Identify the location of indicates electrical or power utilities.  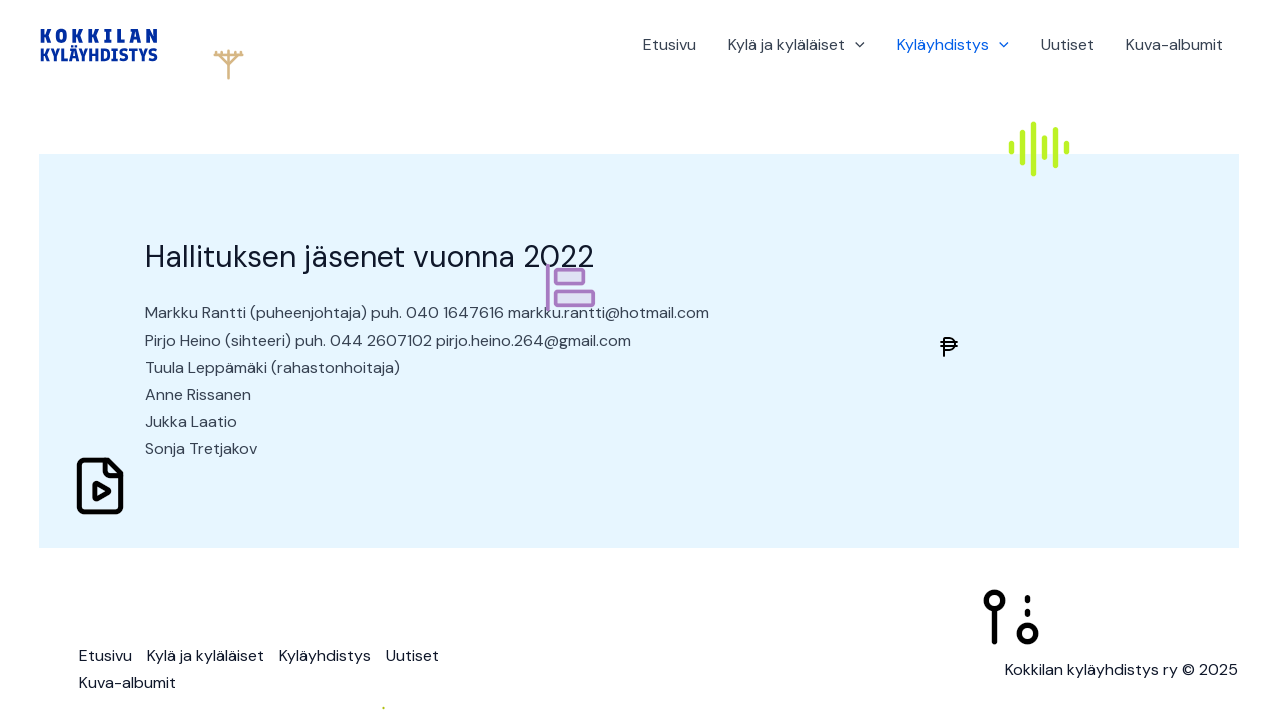
(228, 64).